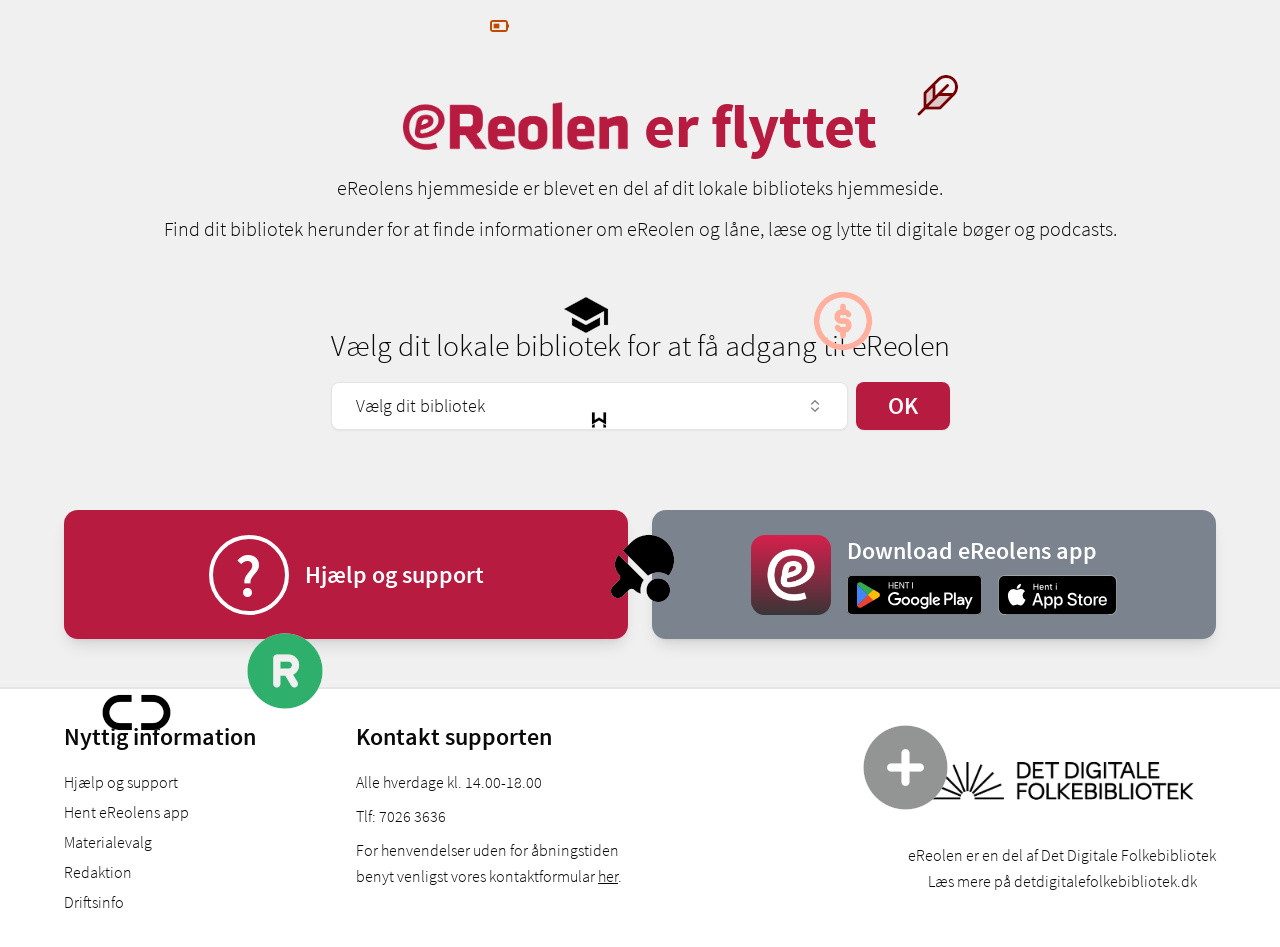  Describe the element at coordinates (843, 321) in the screenshot. I see `indicates a paid or premium feature` at that location.